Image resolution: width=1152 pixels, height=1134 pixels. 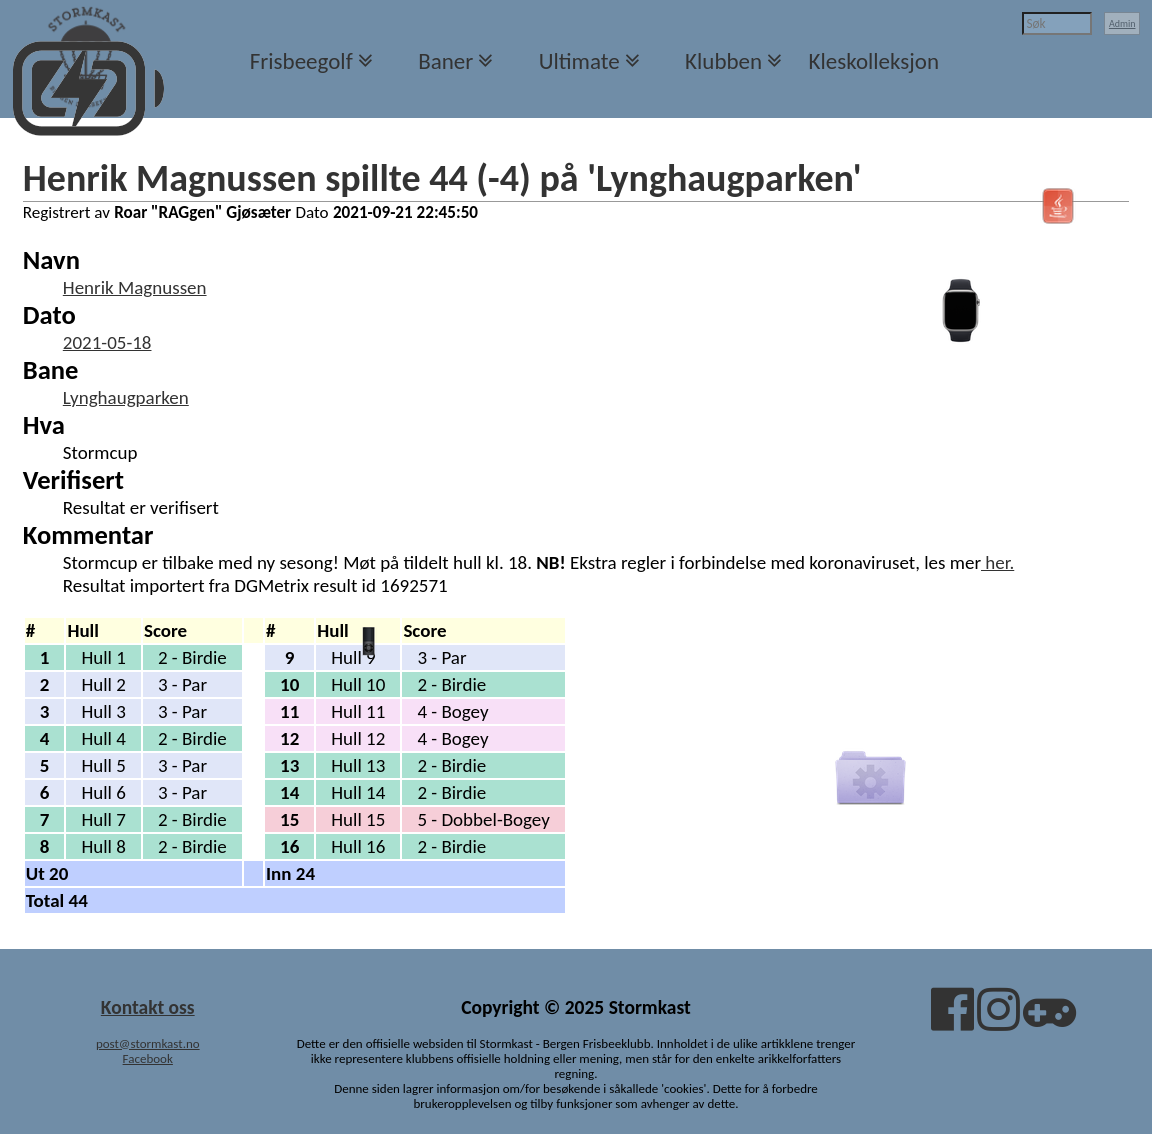 What do you see at coordinates (960, 310) in the screenshot?
I see `apple watch series 8 device icon` at bounding box center [960, 310].